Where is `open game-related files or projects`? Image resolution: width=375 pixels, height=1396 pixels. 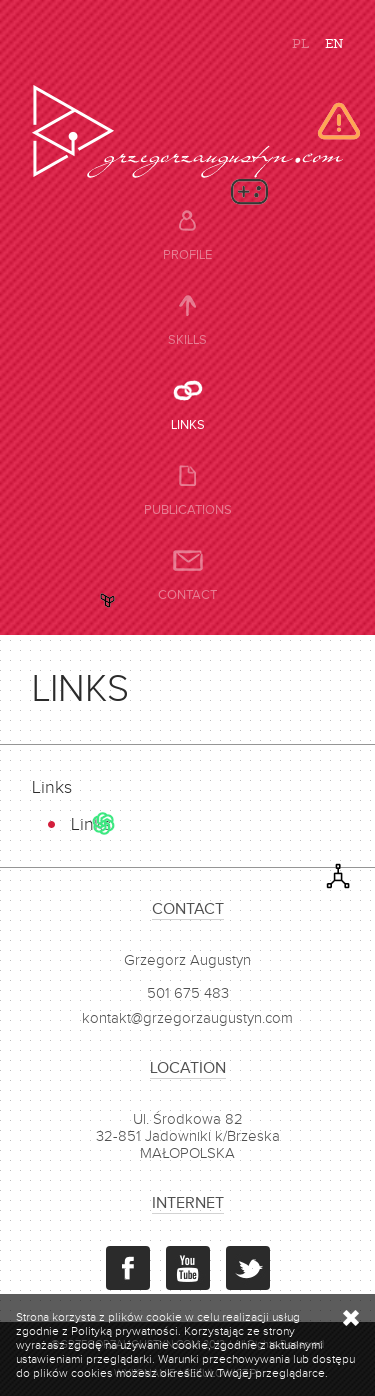
open game-related files or projects is located at coordinates (249, 190).